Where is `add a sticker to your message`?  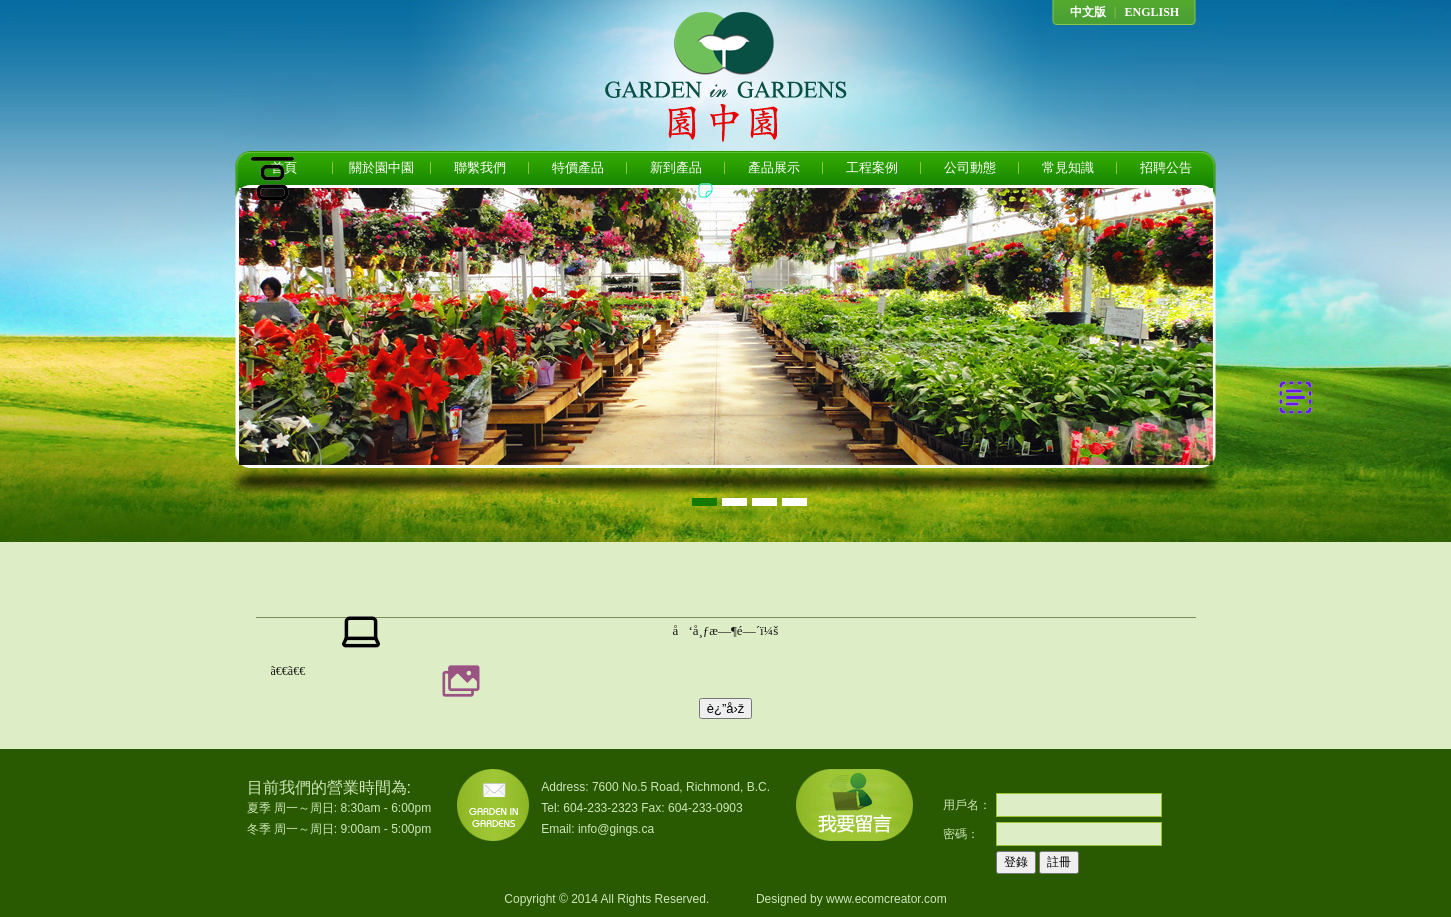 add a sticker to your message is located at coordinates (705, 190).